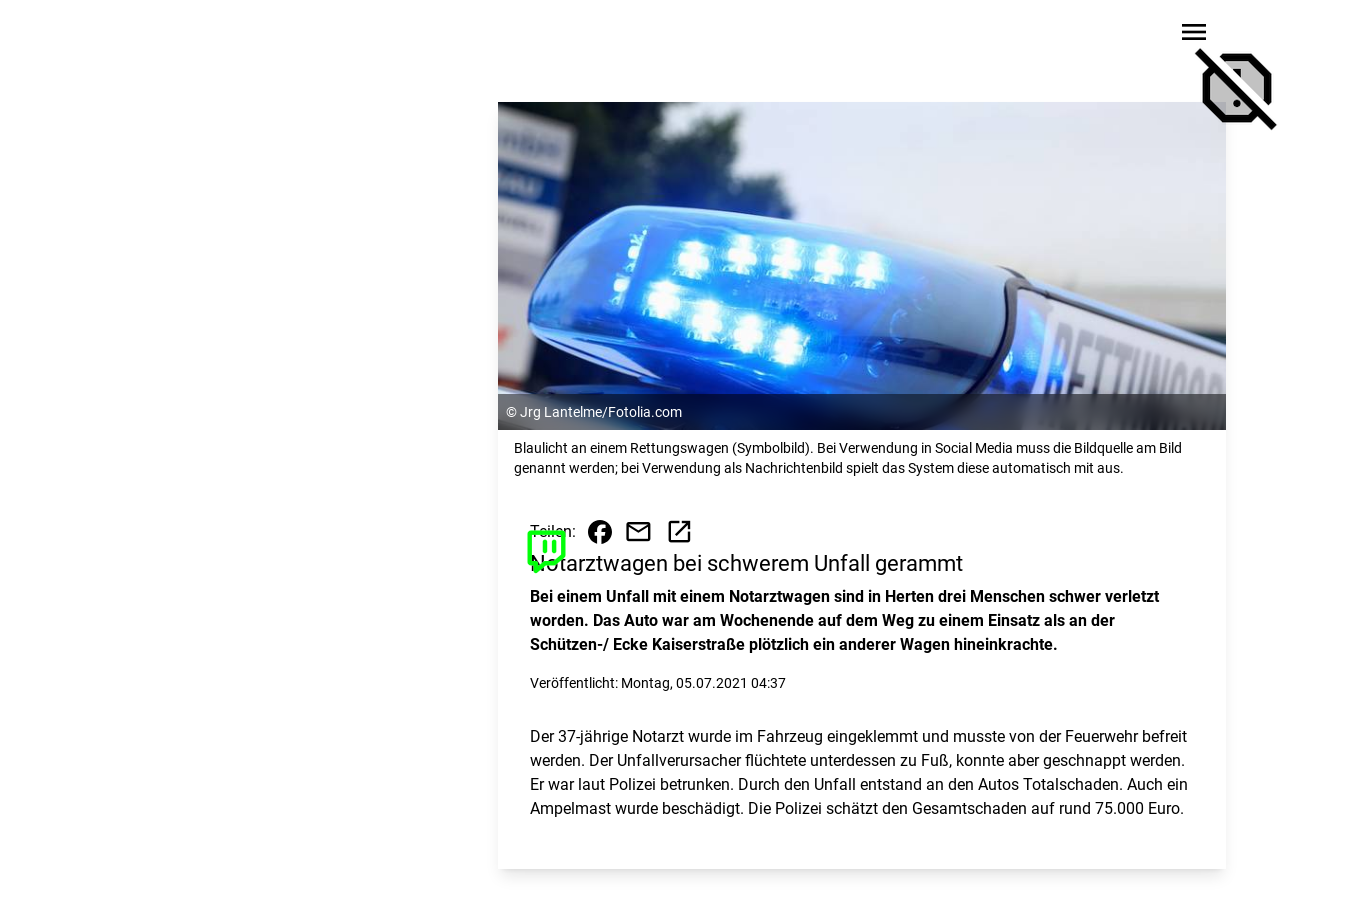 The image size is (1351, 917). Describe the element at coordinates (1237, 88) in the screenshot. I see `disable report notifications` at that location.